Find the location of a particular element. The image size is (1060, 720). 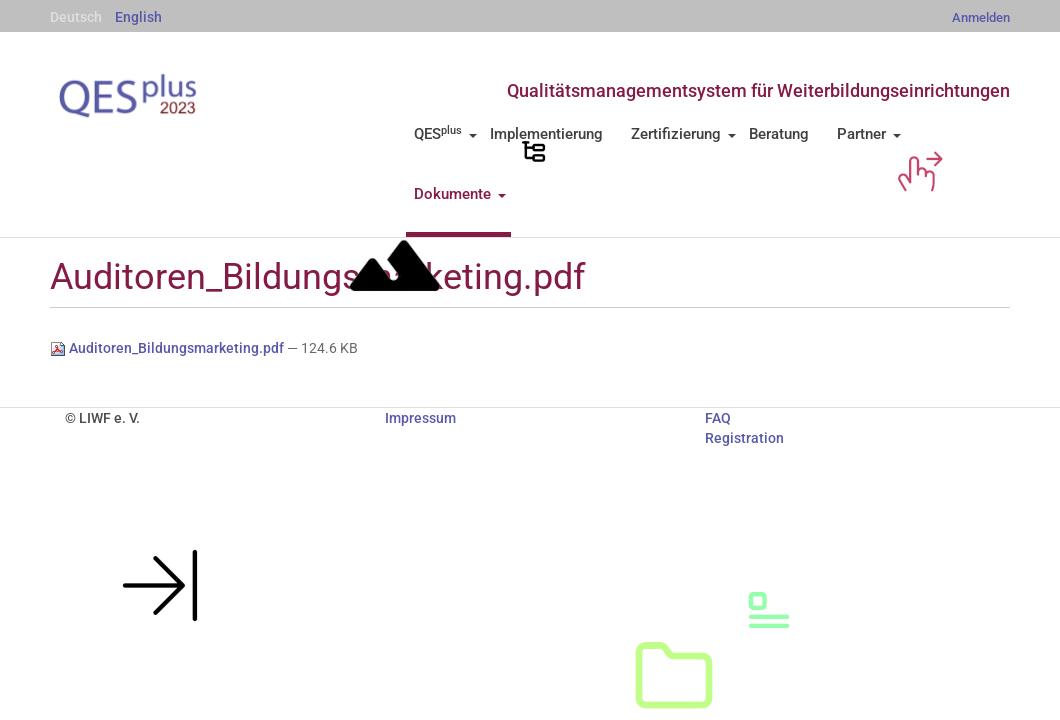

open file folder is located at coordinates (674, 677).